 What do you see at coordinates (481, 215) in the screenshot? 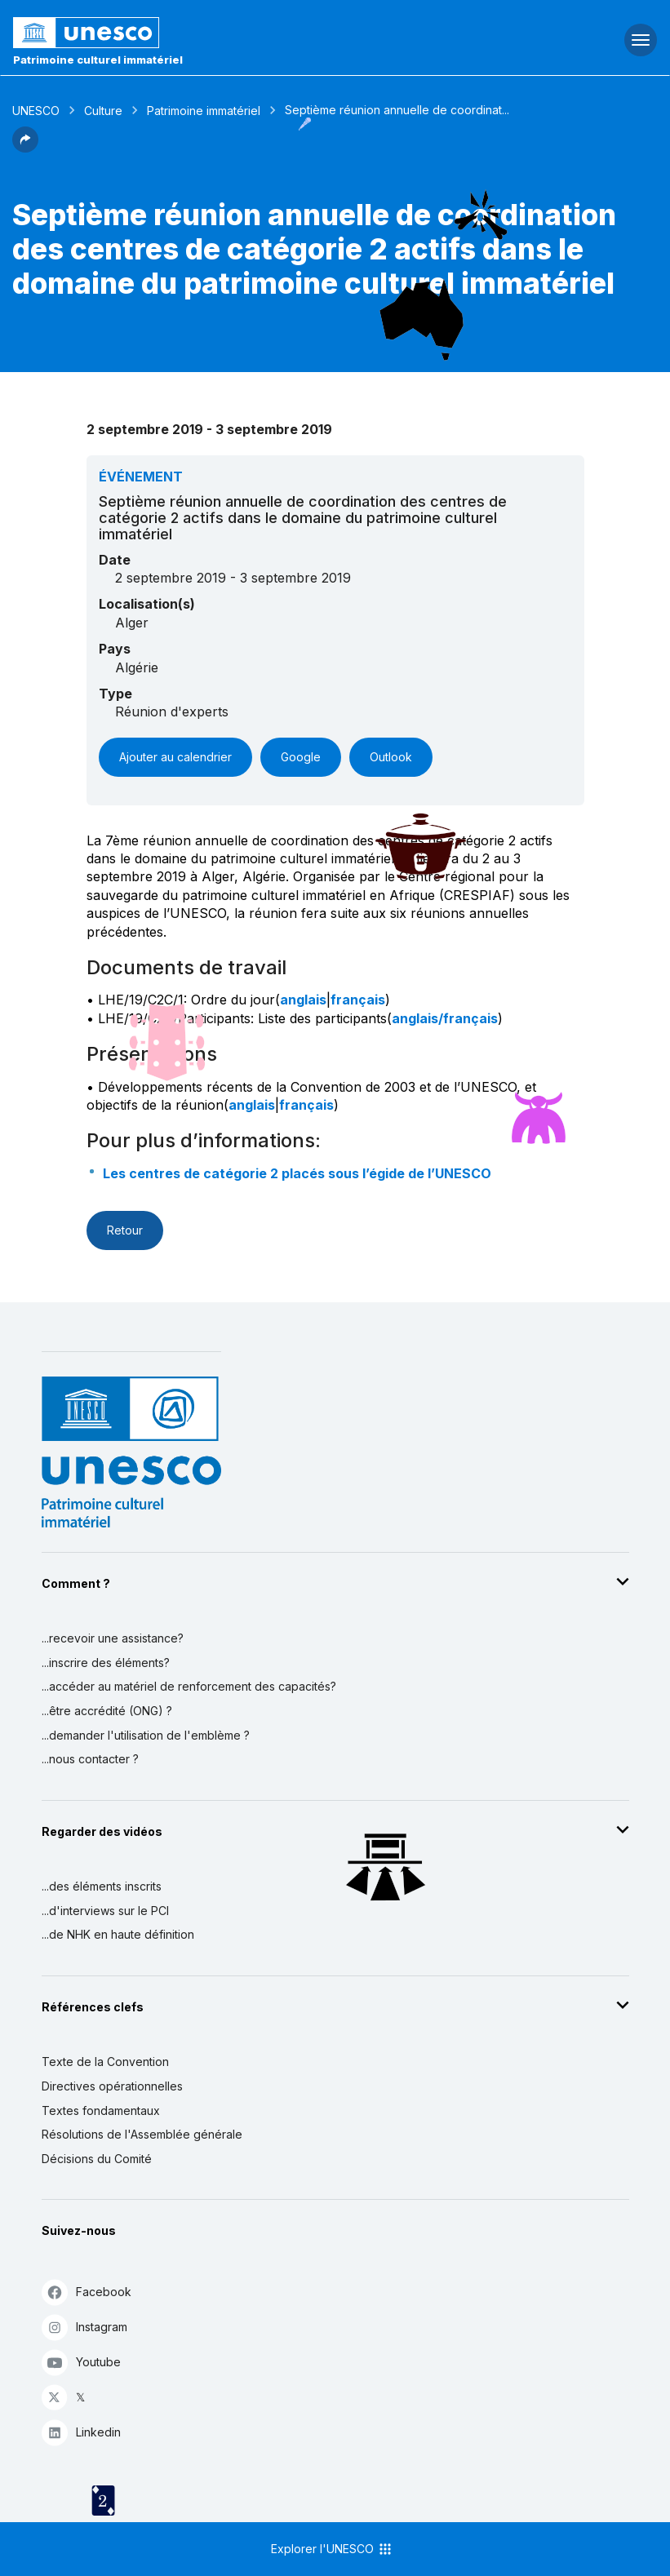
I see `indicates a fracture or bone injury in a health app` at bounding box center [481, 215].